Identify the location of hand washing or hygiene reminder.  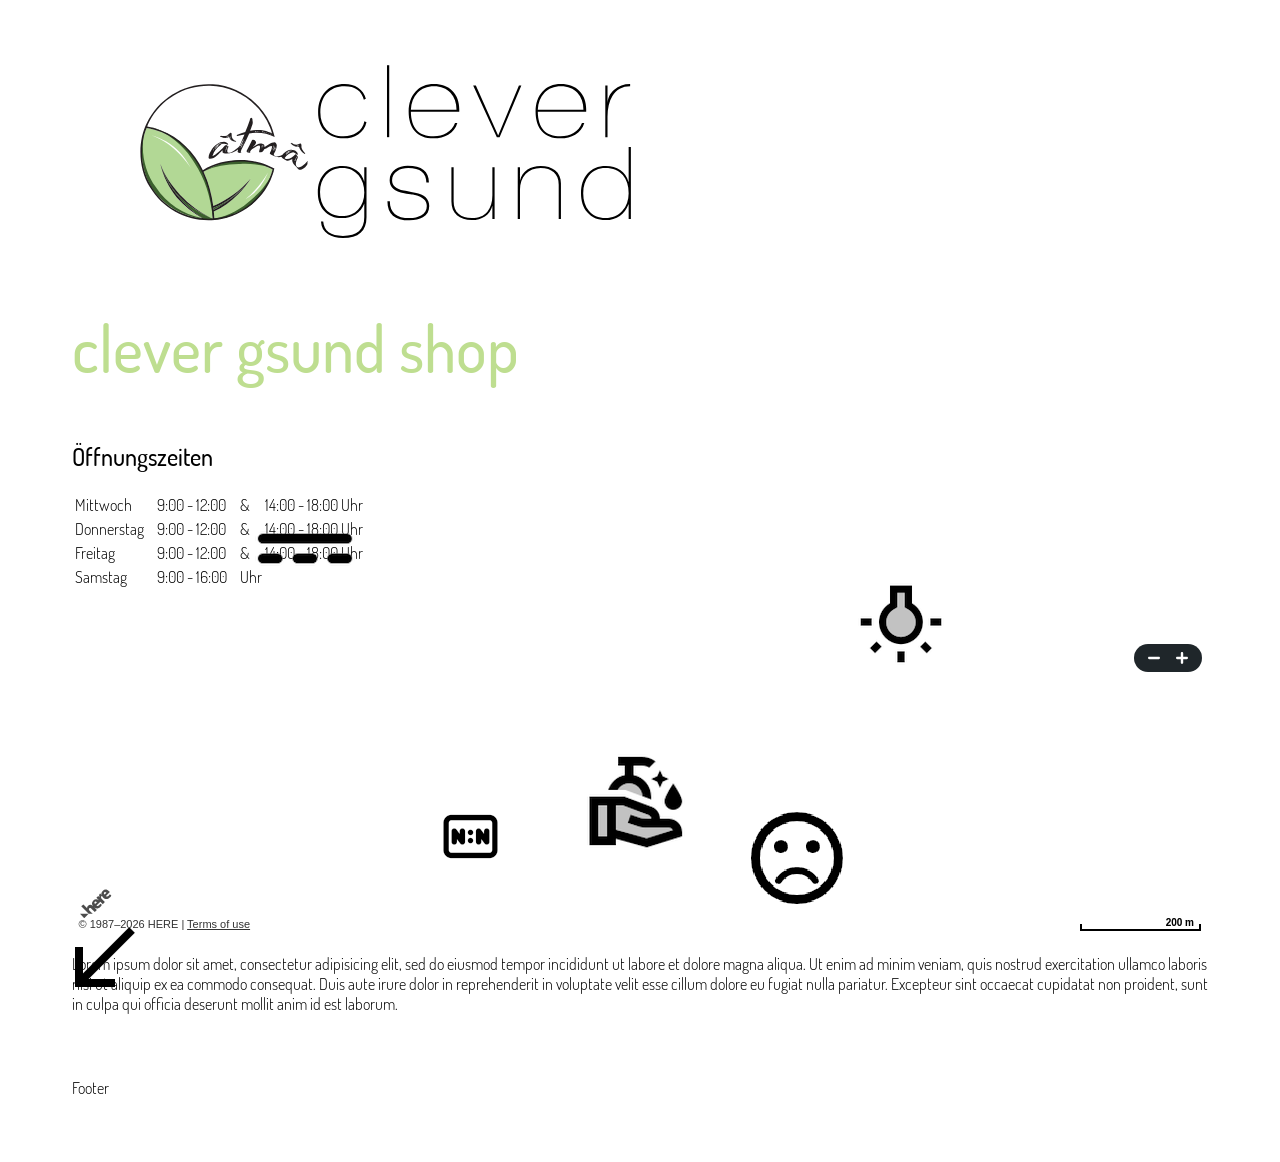
(638, 801).